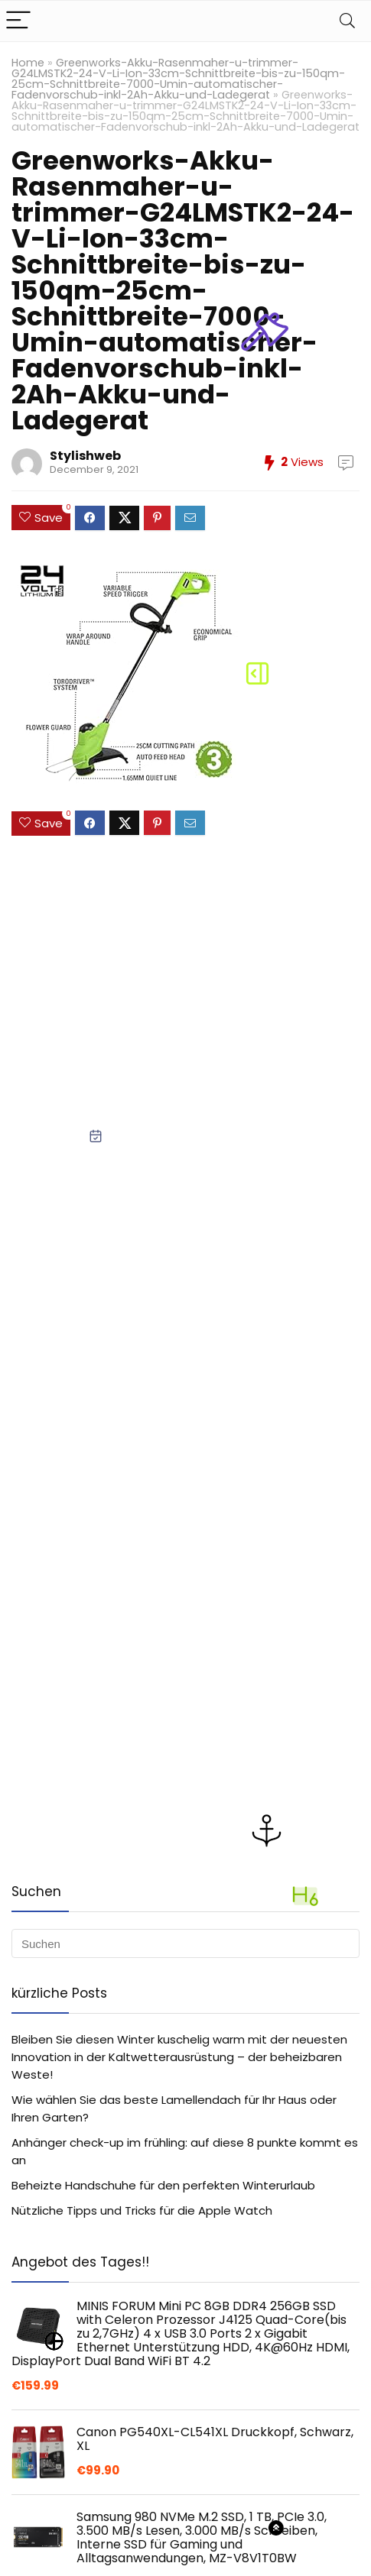  What do you see at coordinates (96, 1136) in the screenshot?
I see `confirm or complete a scheduled event` at bounding box center [96, 1136].